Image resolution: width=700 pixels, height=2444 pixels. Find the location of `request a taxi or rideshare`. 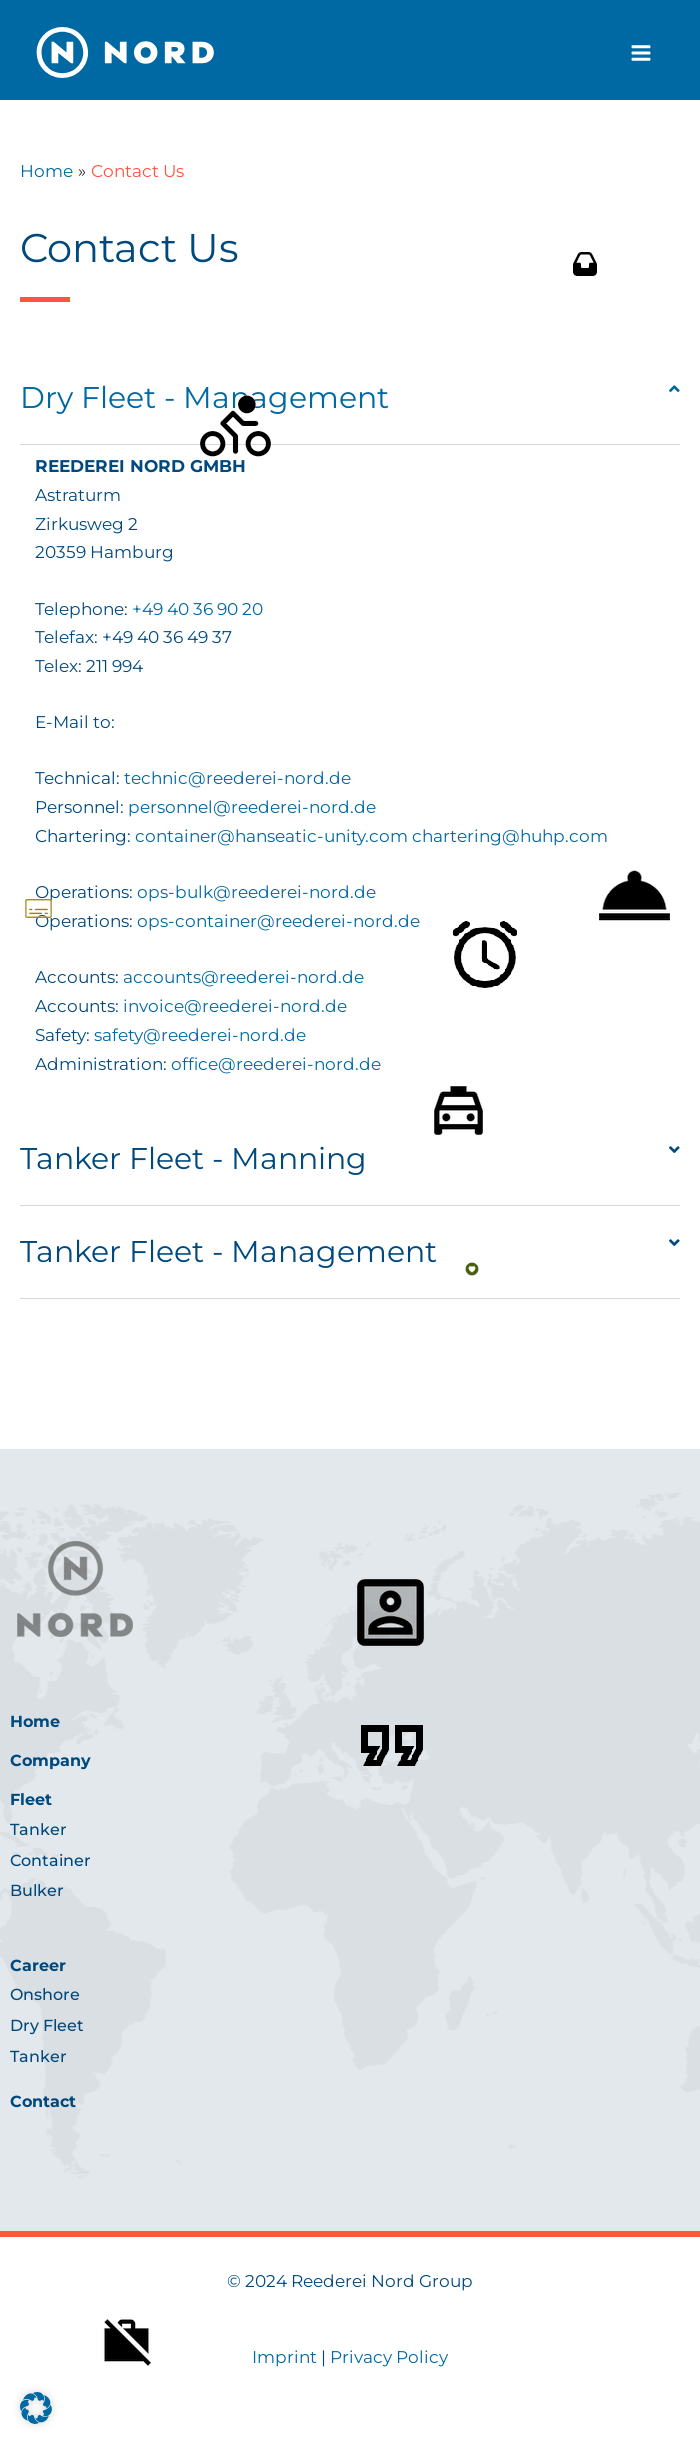

request a taxi or rideshare is located at coordinates (458, 1110).